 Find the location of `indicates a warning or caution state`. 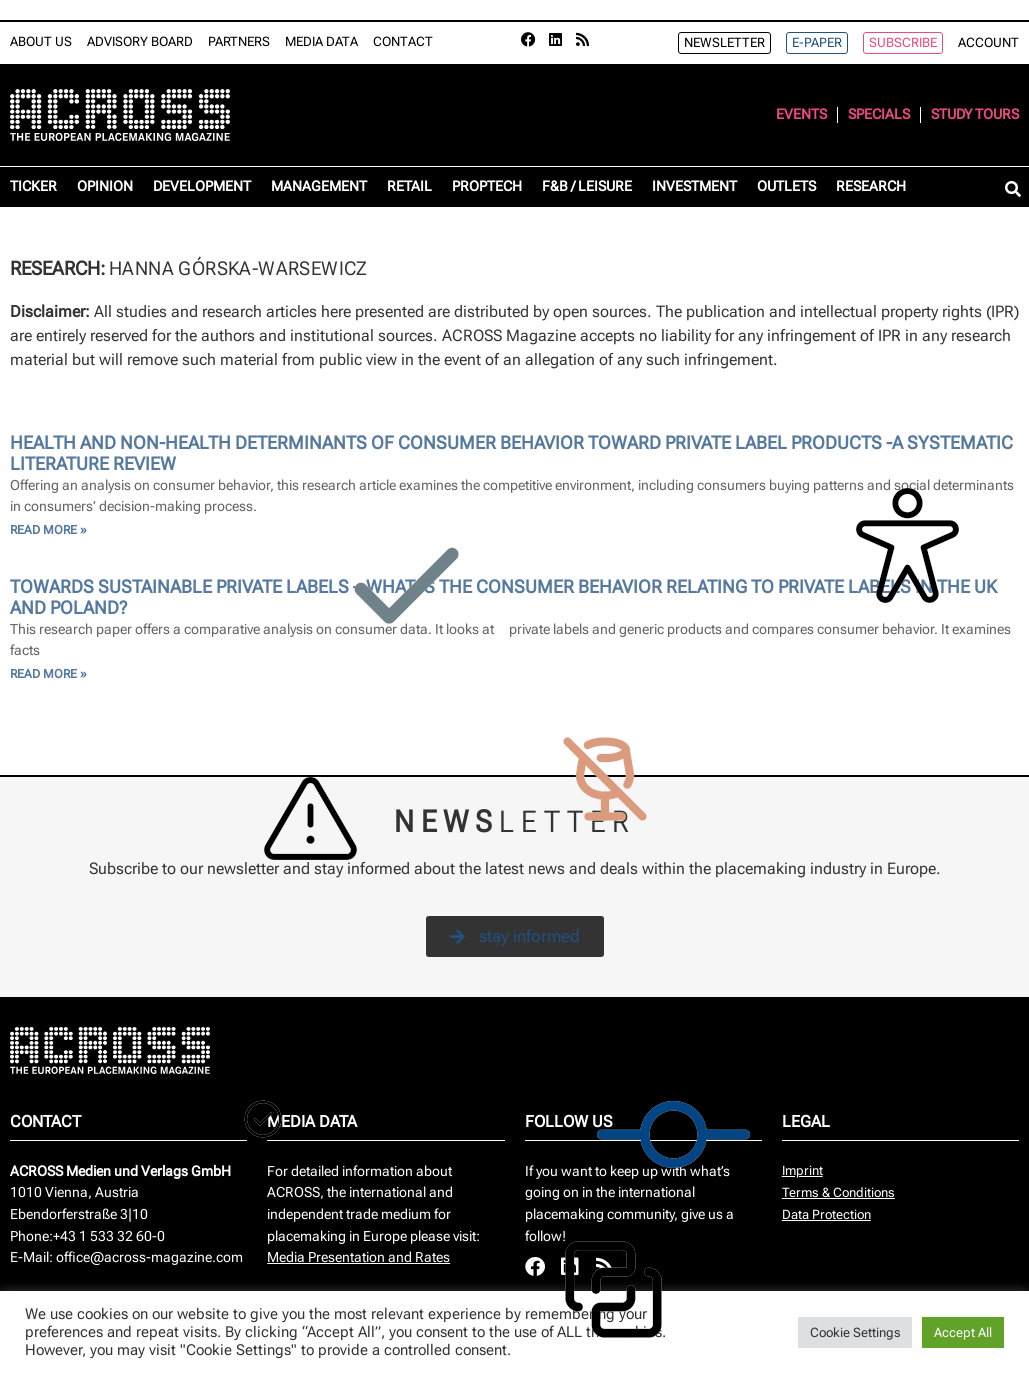

indicates a warning or caution state is located at coordinates (310, 817).